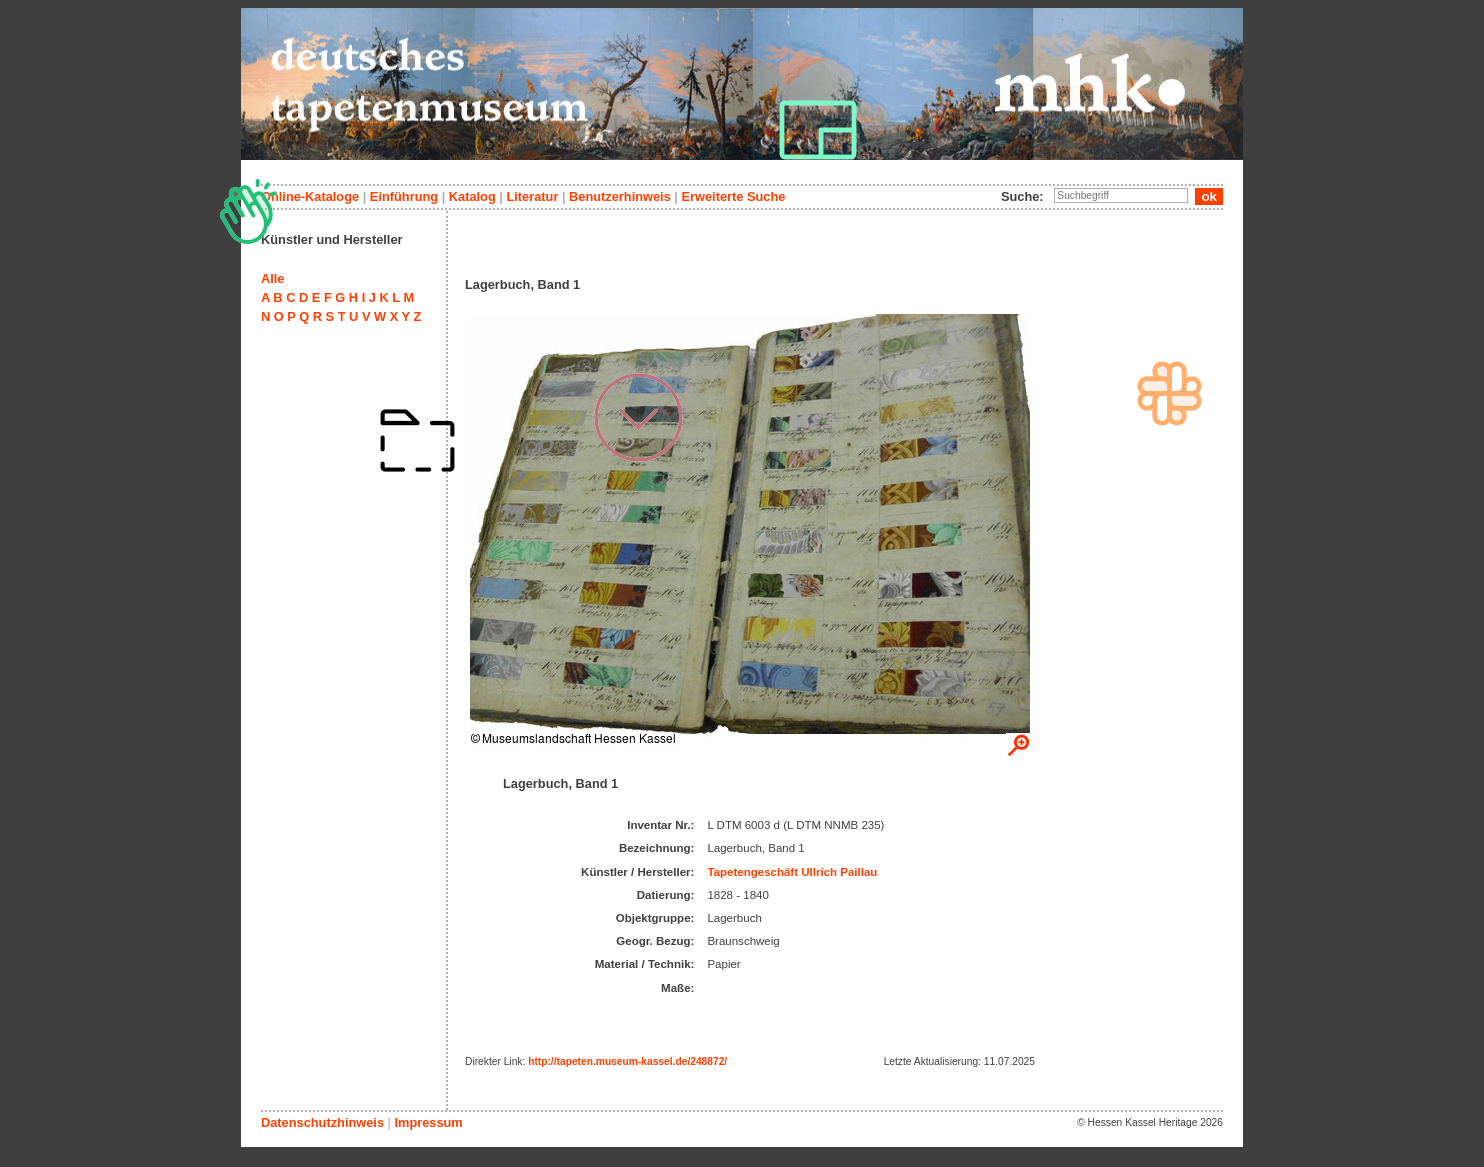  What do you see at coordinates (818, 130) in the screenshot?
I see `enable picture-in-picture mode` at bounding box center [818, 130].